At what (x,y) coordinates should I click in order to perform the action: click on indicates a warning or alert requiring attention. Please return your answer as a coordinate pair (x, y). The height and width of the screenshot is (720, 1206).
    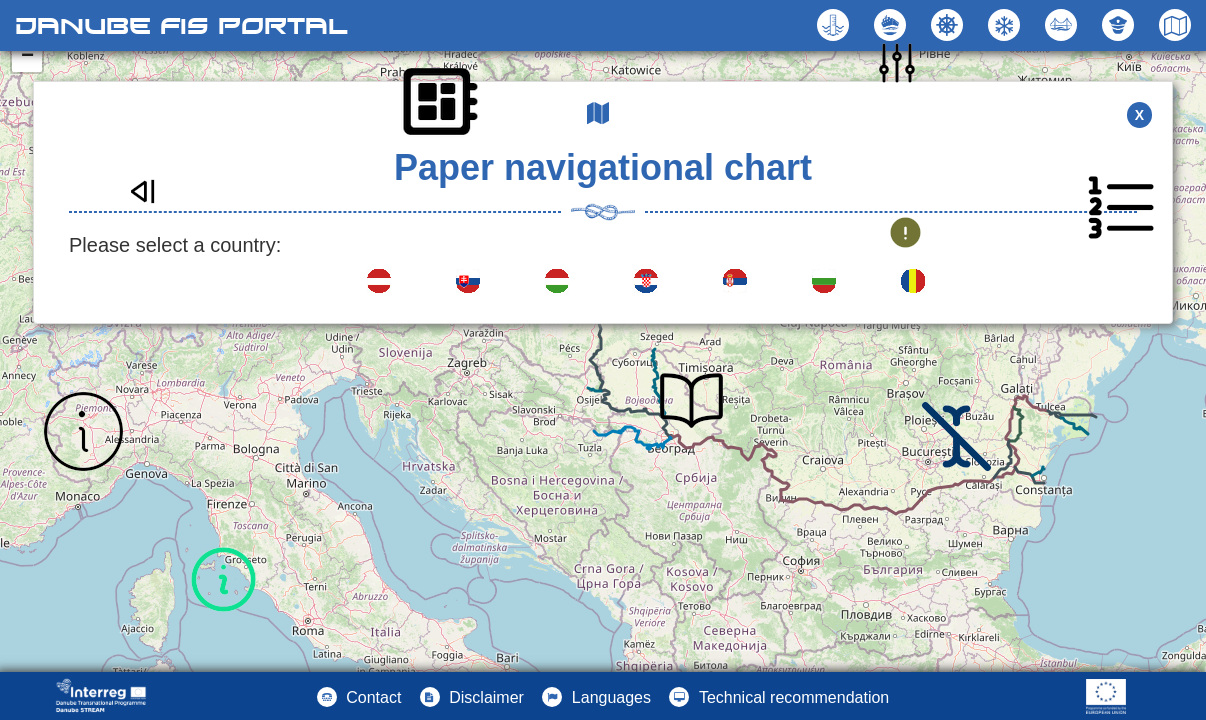
    Looking at the image, I should click on (905, 232).